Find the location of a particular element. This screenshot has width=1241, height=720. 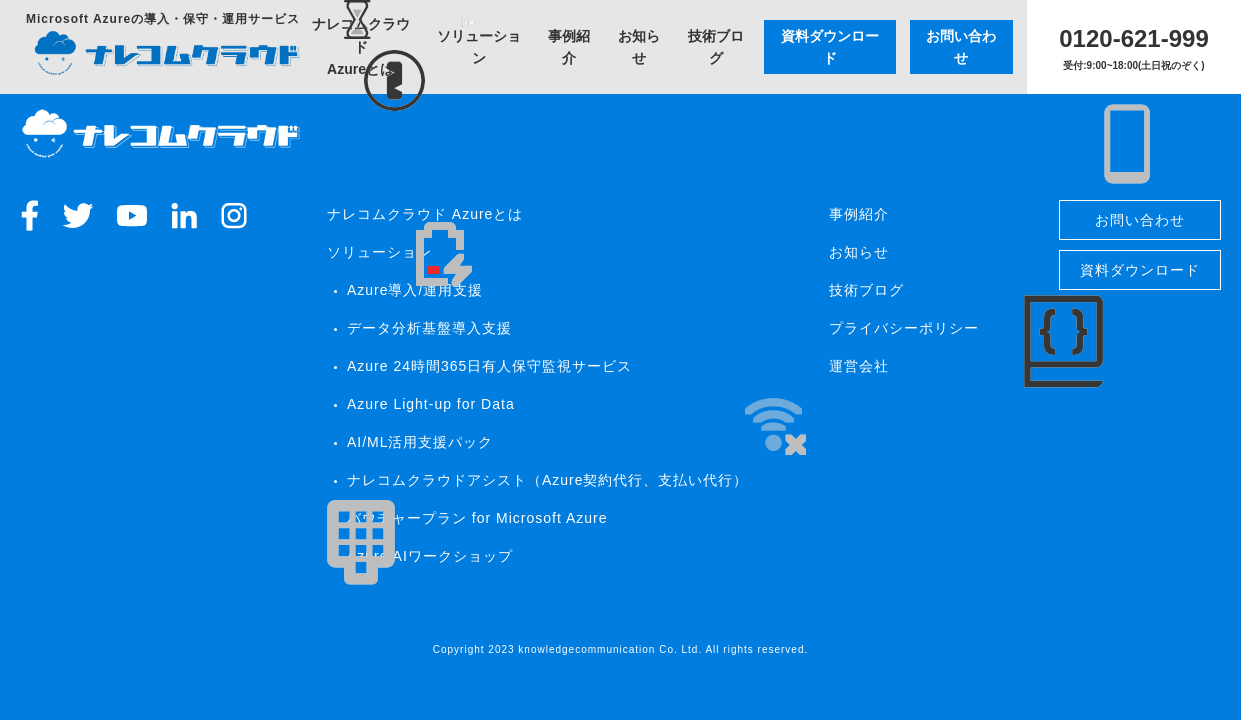

open developer documentation is located at coordinates (1063, 341).